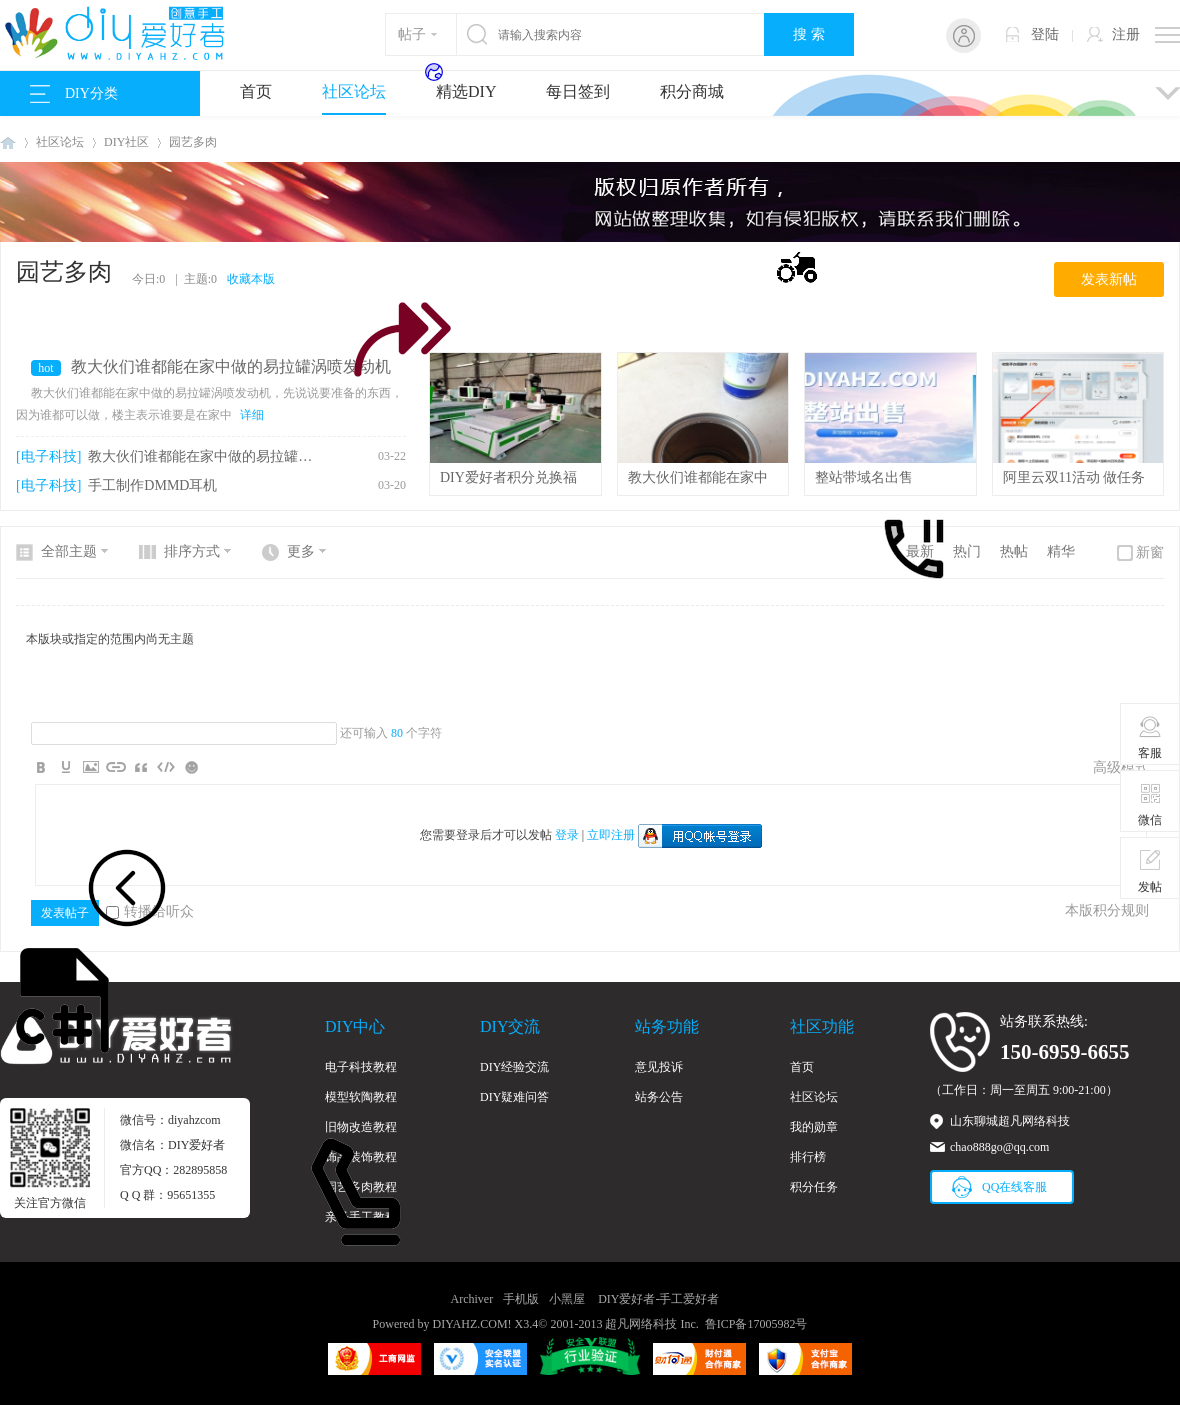 This screenshot has width=1180, height=1405. Describe the element at coordinates (914, 549) in the screenshot. I see `call on hold` at that location.